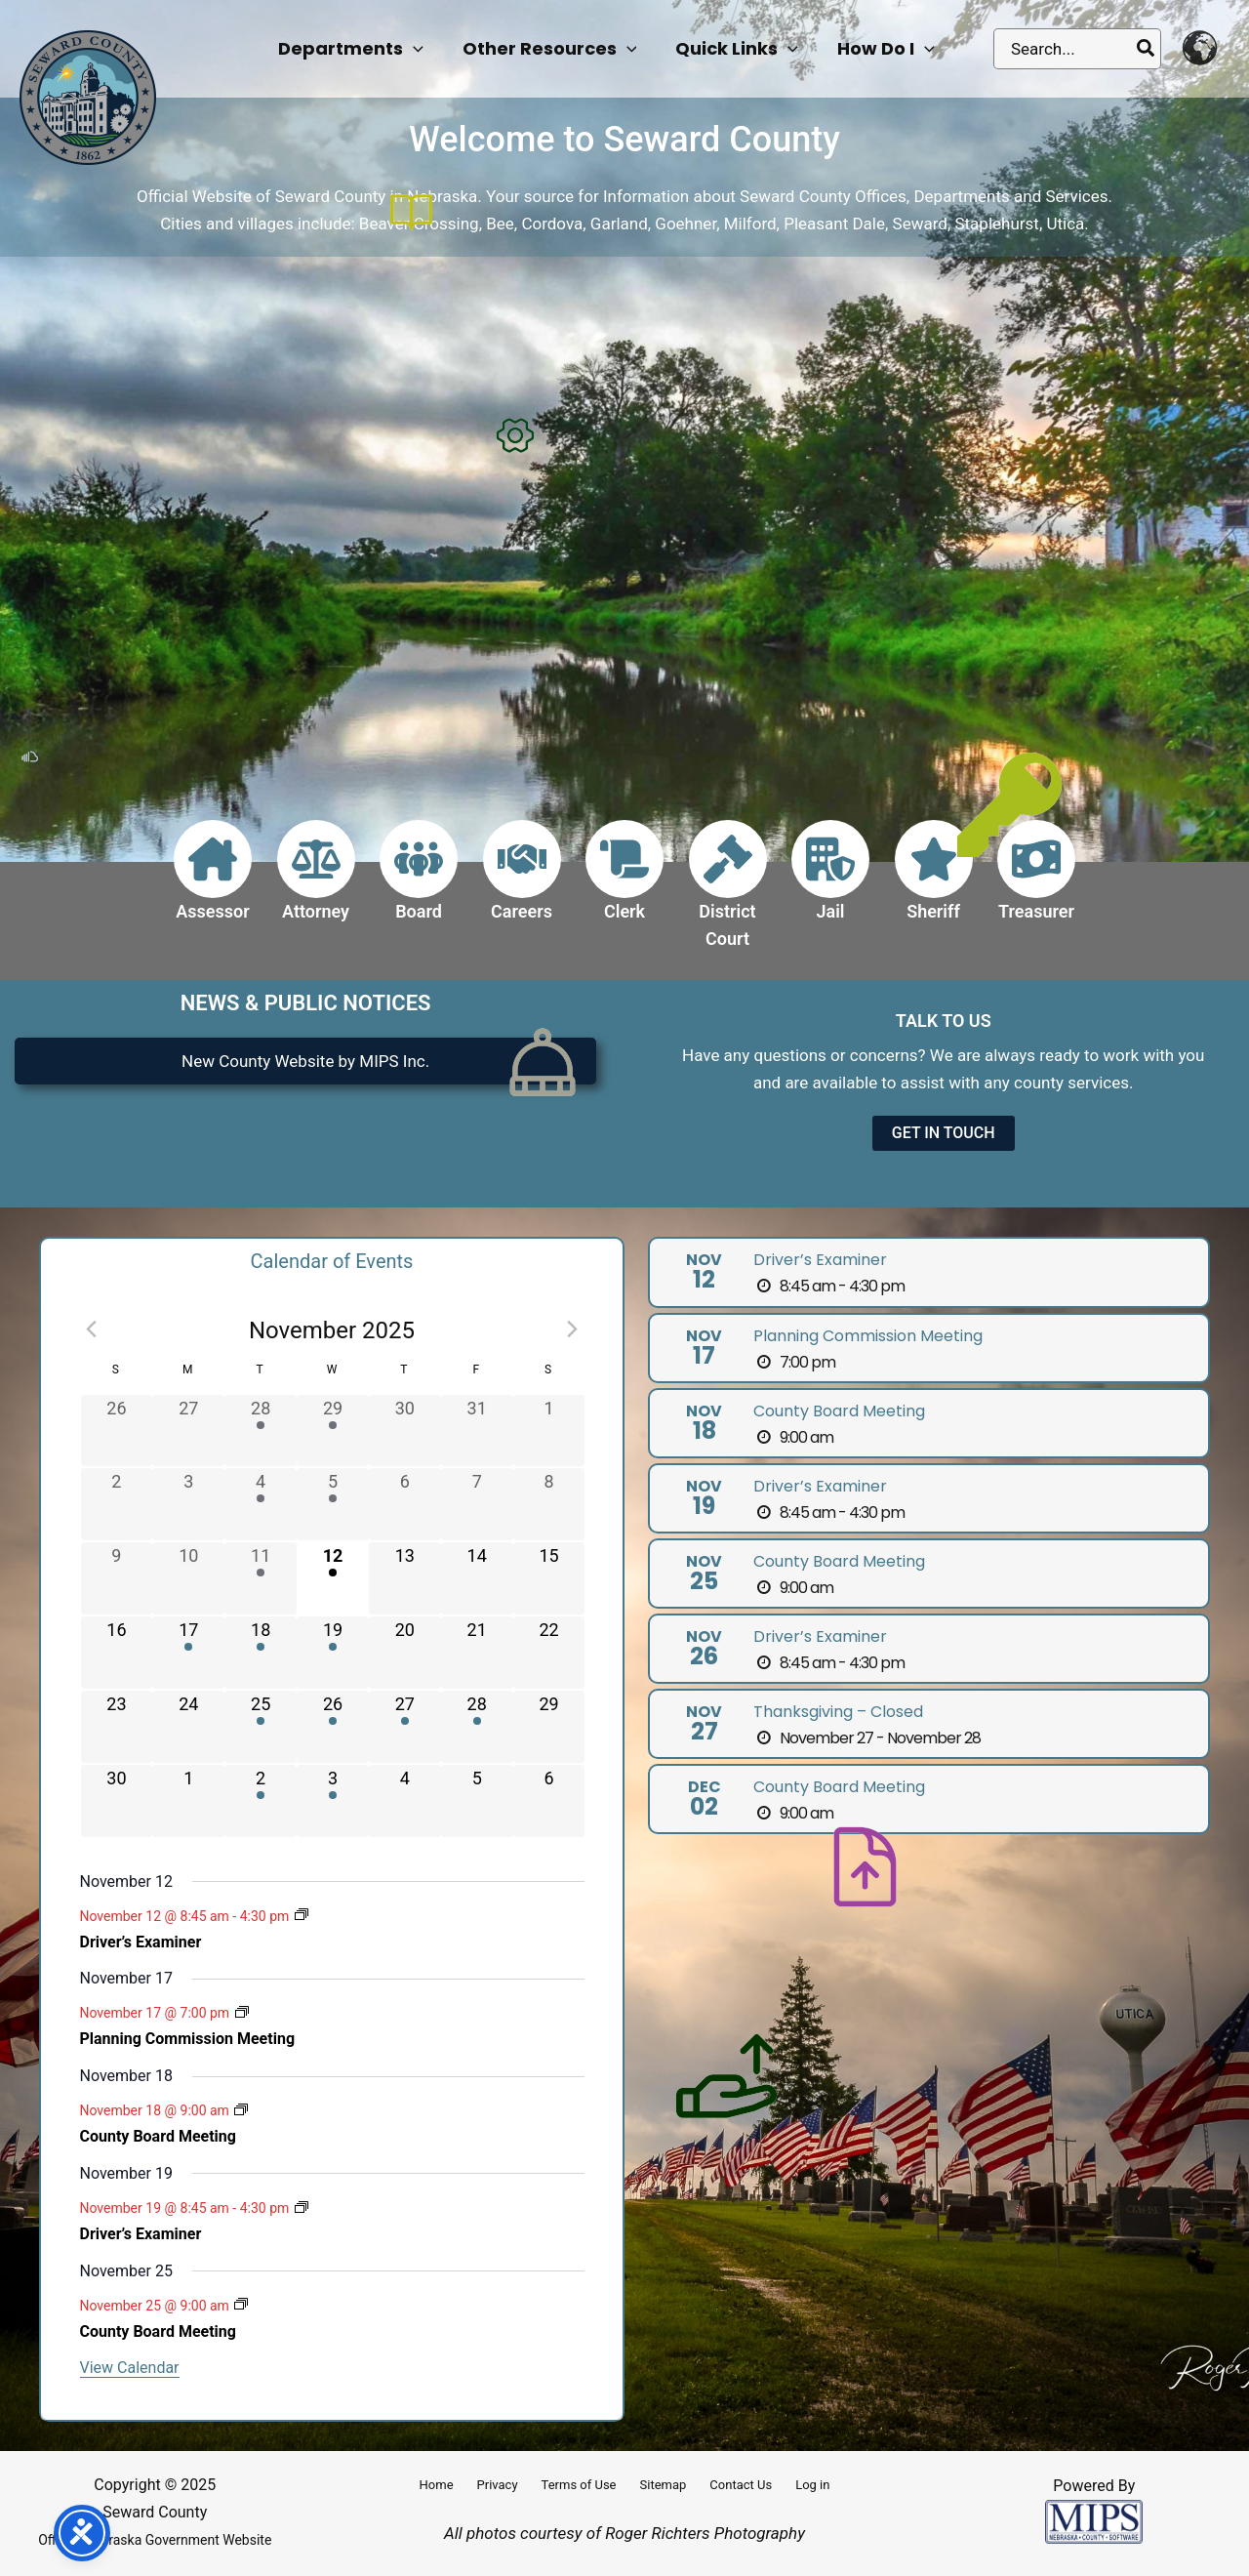 The height and width of the screenshot is (2576, 1249). Describe the element at coordinates (1009, 804) in the screenshot. I see `access security or login settings` at that location.